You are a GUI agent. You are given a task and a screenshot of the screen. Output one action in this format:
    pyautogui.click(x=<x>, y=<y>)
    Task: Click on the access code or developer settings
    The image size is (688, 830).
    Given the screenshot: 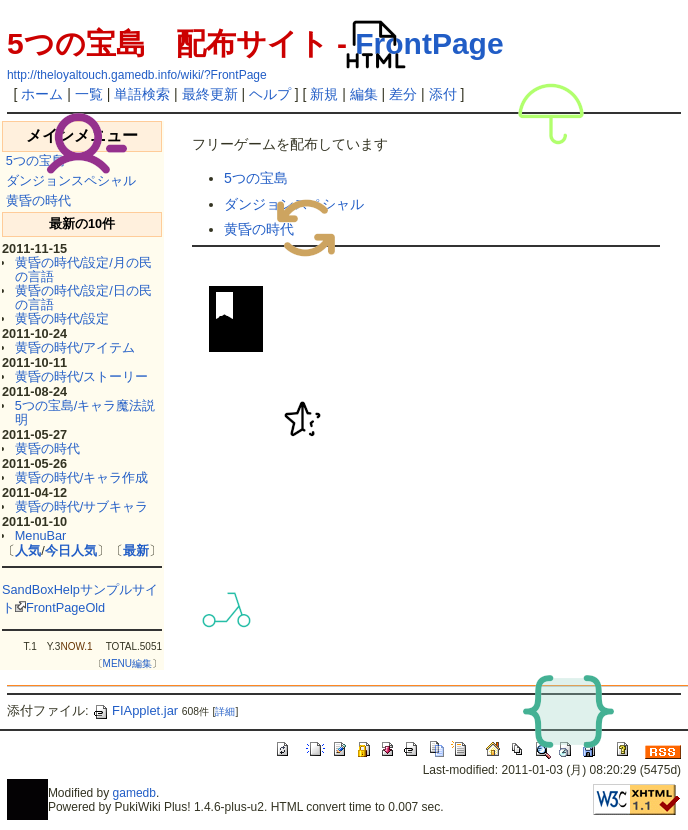 What is the action you would take?
    pyautogui.click(x=568, y=711)
    